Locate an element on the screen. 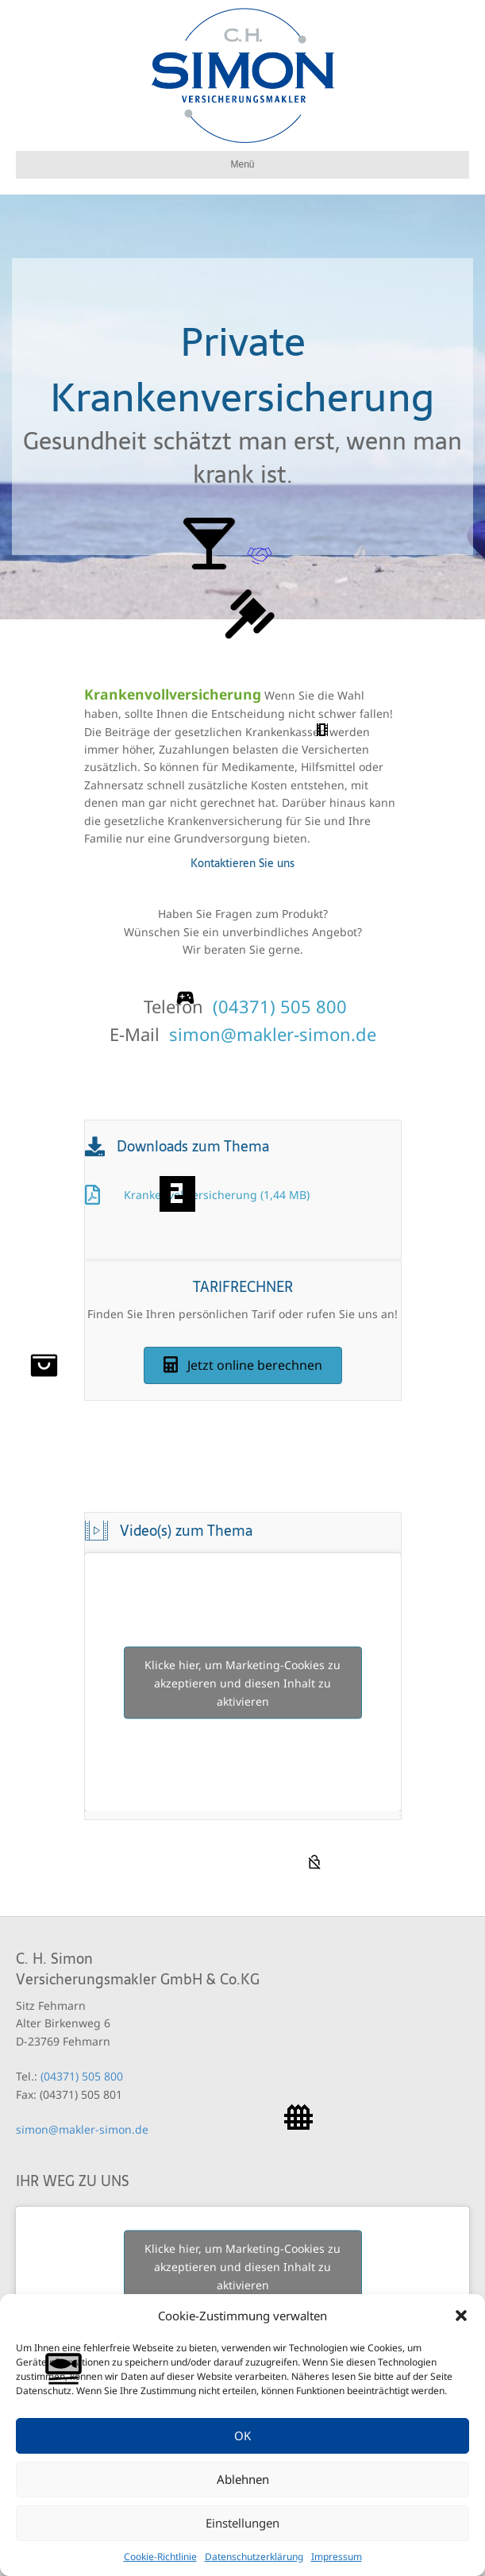 This screenshot has width=485, height=2576. access fence or boundary settings is located at coordinates (298, 2117).